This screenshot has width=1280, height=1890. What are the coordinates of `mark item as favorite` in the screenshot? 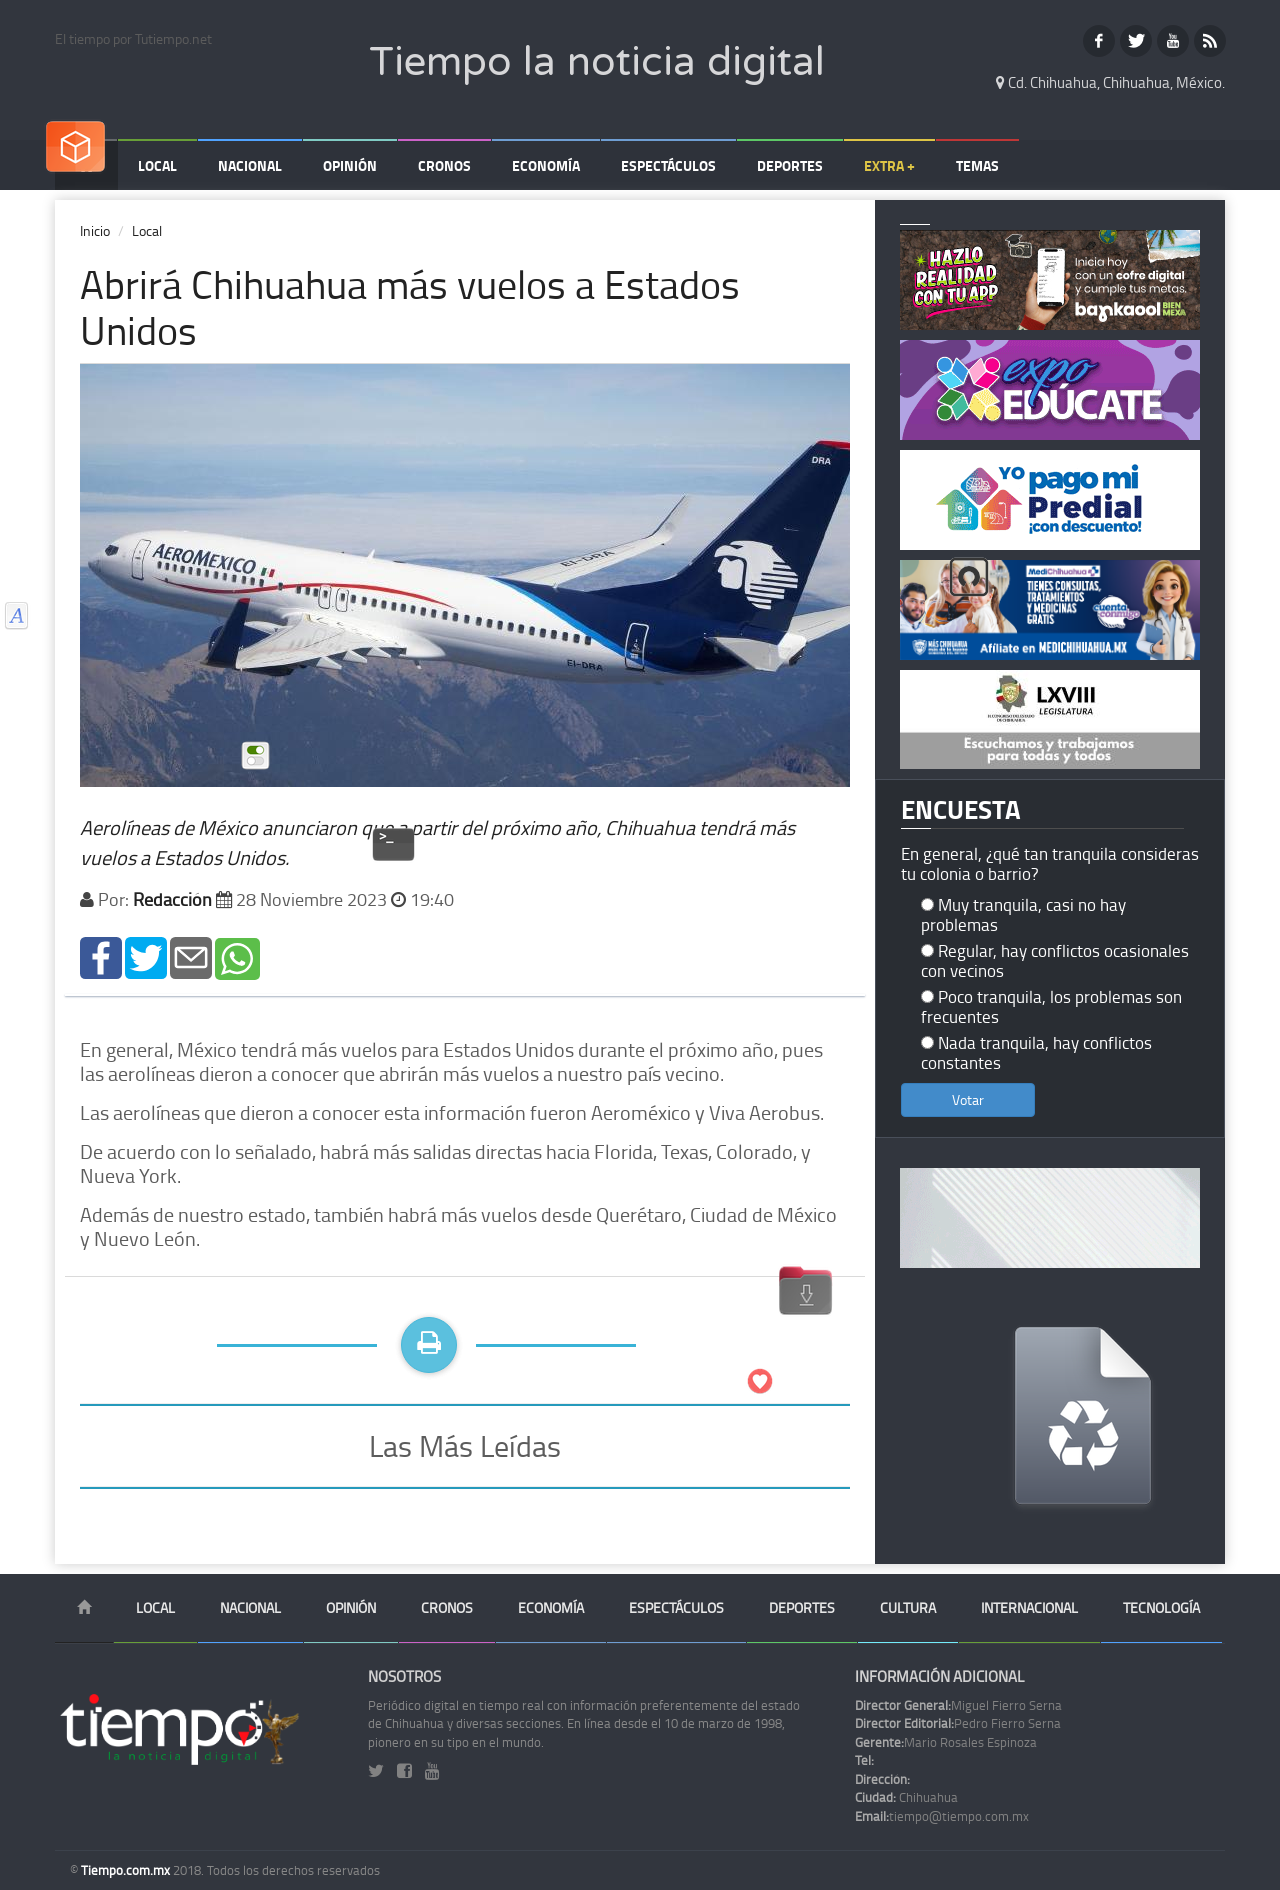 It's located at (760, 1381).